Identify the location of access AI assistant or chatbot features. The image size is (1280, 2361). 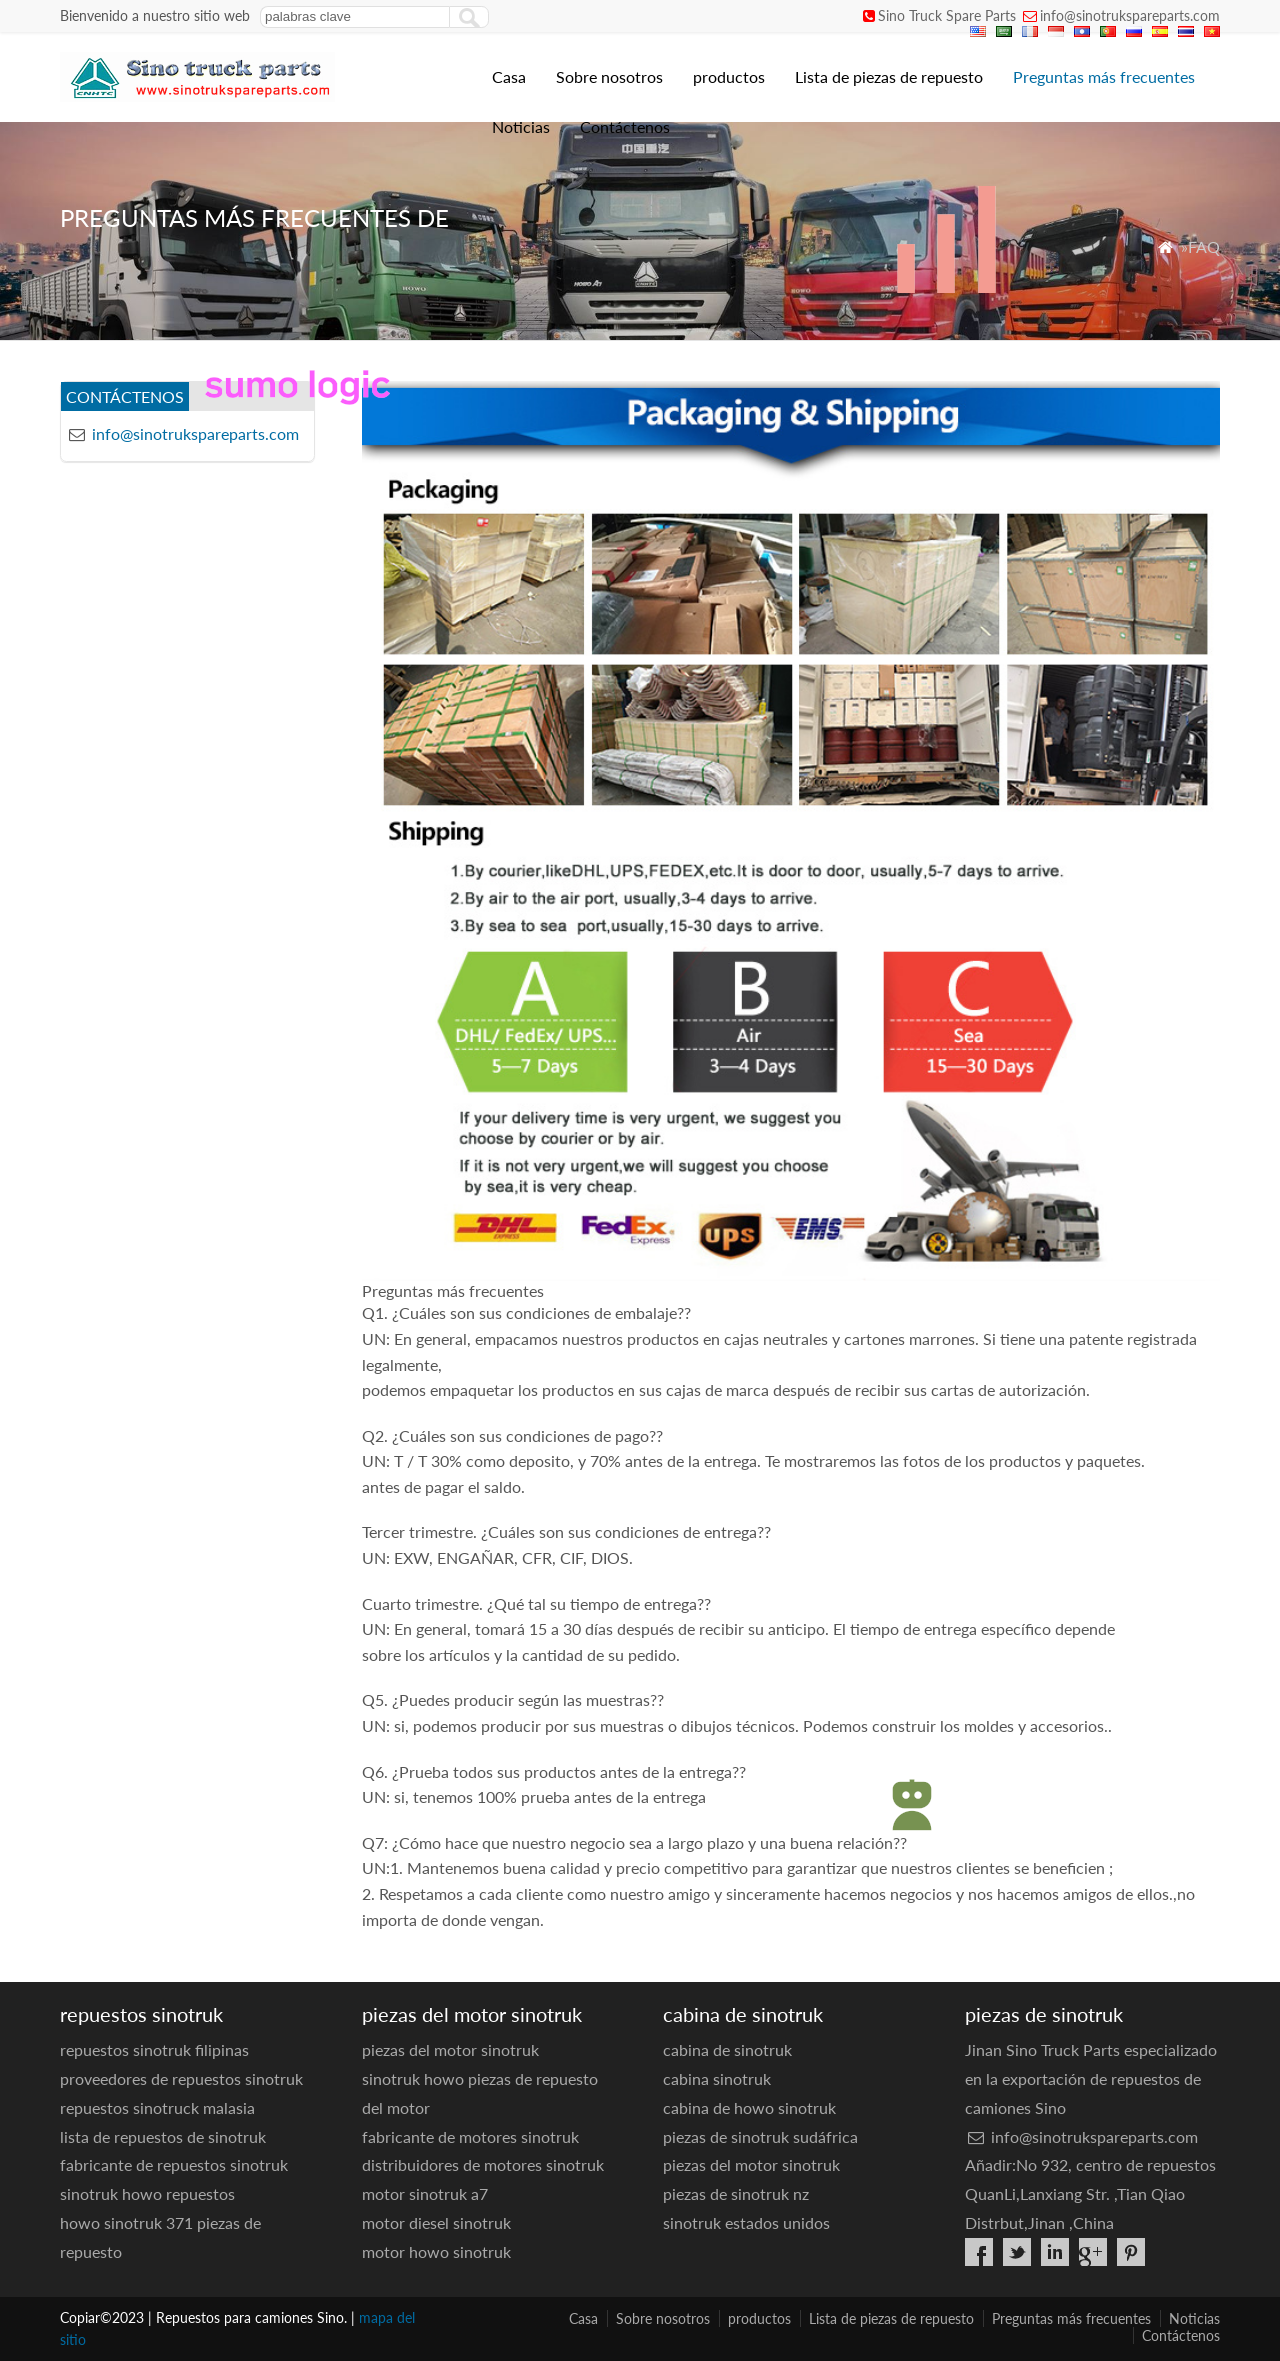
(912, 1806).